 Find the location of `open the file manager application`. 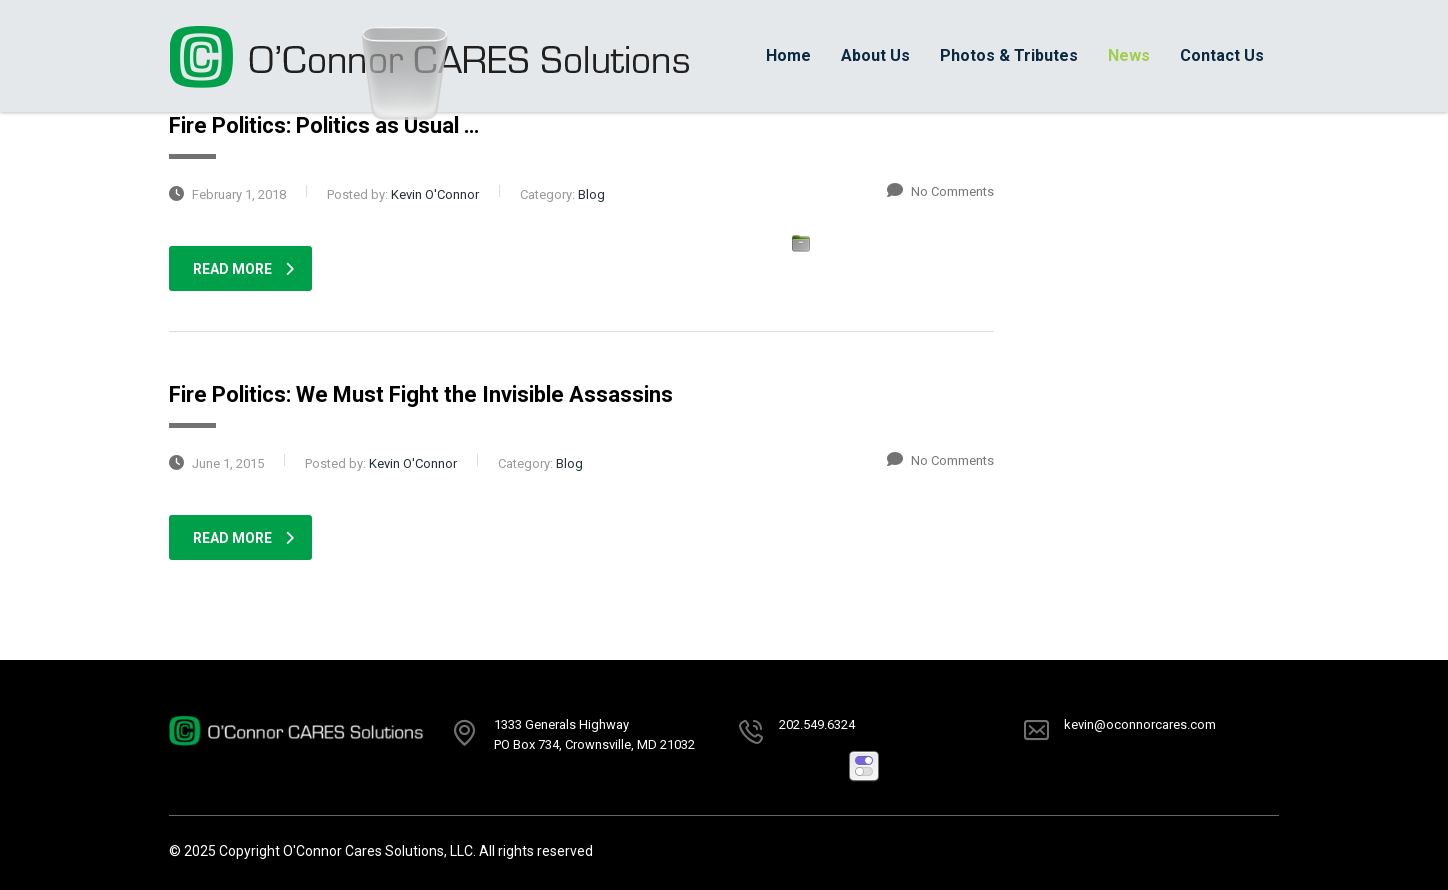

open the file manager application is located at coordinates (801, 243).